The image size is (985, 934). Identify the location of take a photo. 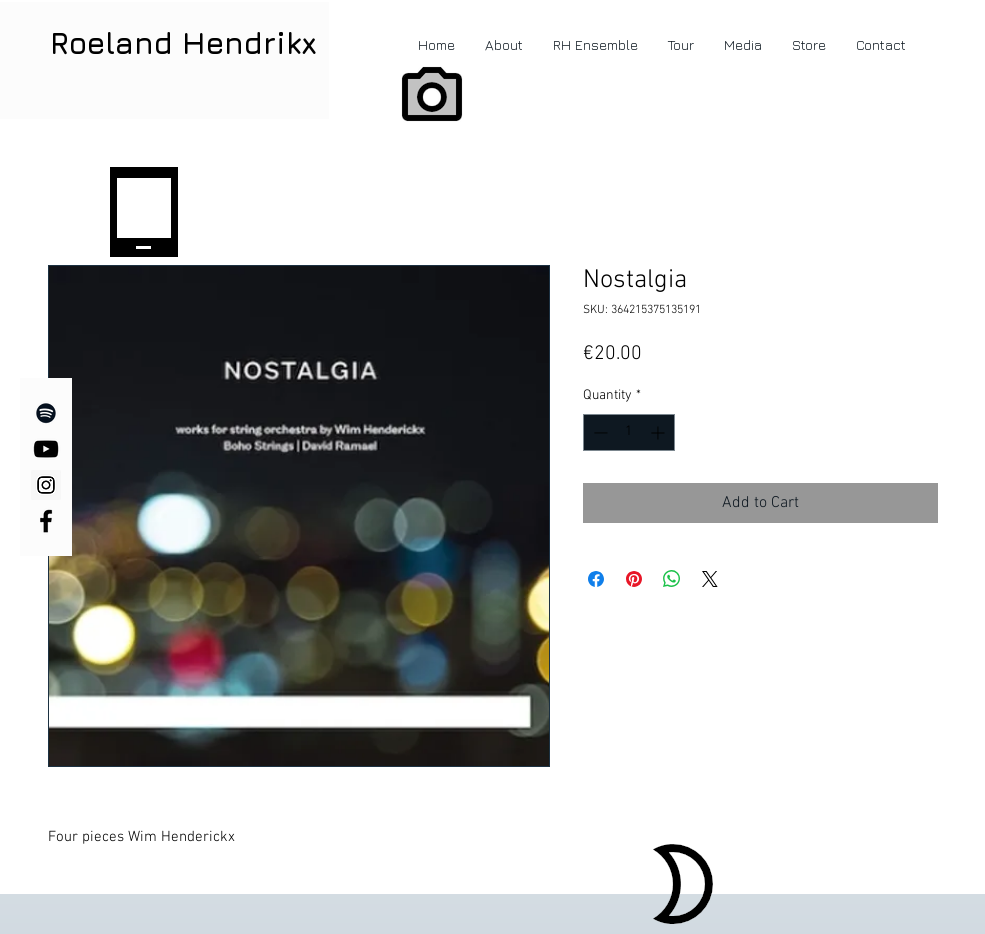
(432, 97).